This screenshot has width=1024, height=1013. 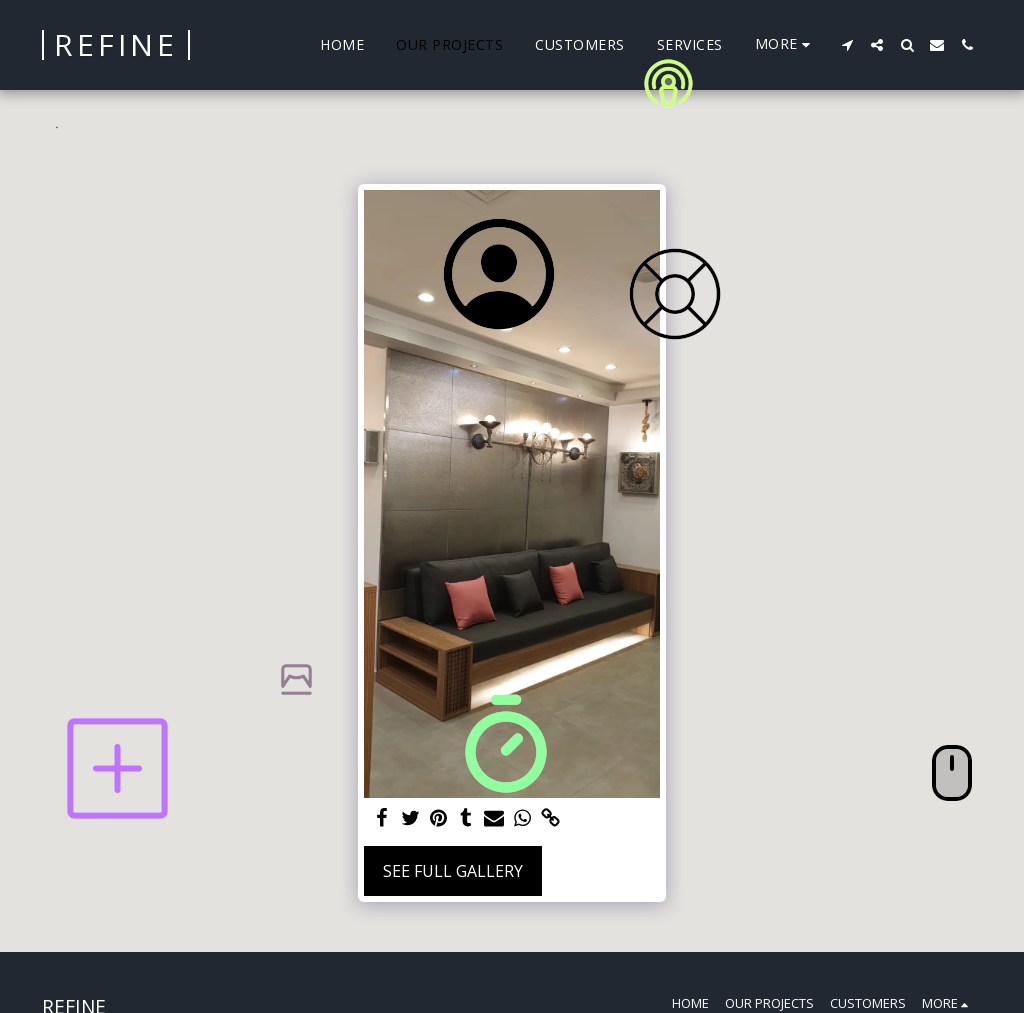 I want to click on access help or support, so click(x=675, y=294).